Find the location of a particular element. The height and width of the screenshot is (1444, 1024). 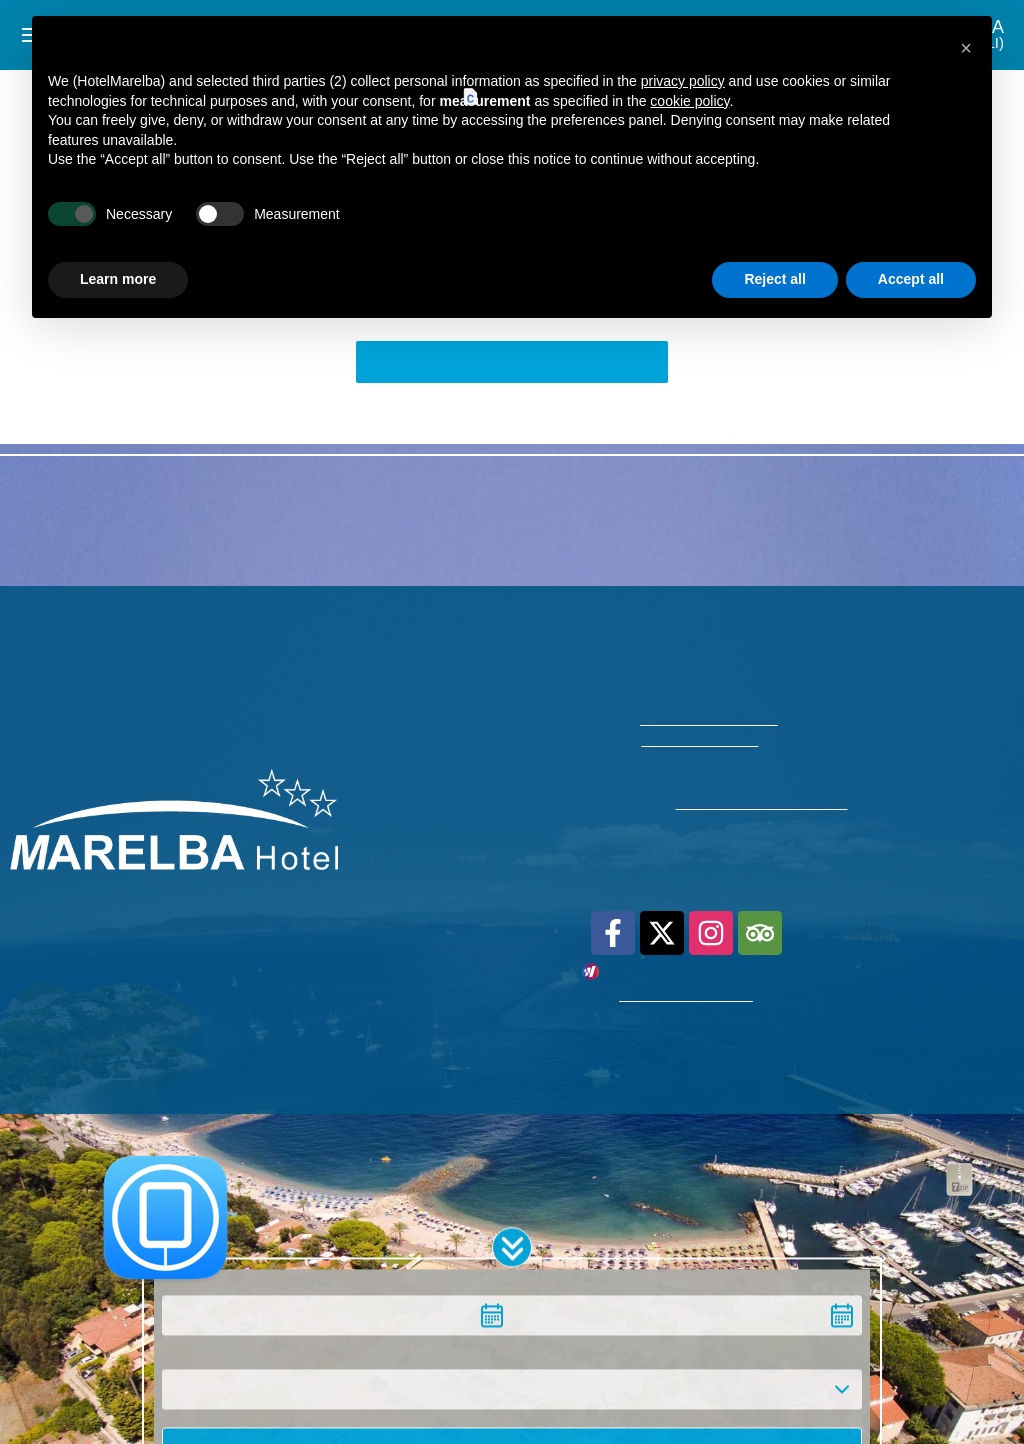

a C programming language source file is located at coordinates (470, 96).